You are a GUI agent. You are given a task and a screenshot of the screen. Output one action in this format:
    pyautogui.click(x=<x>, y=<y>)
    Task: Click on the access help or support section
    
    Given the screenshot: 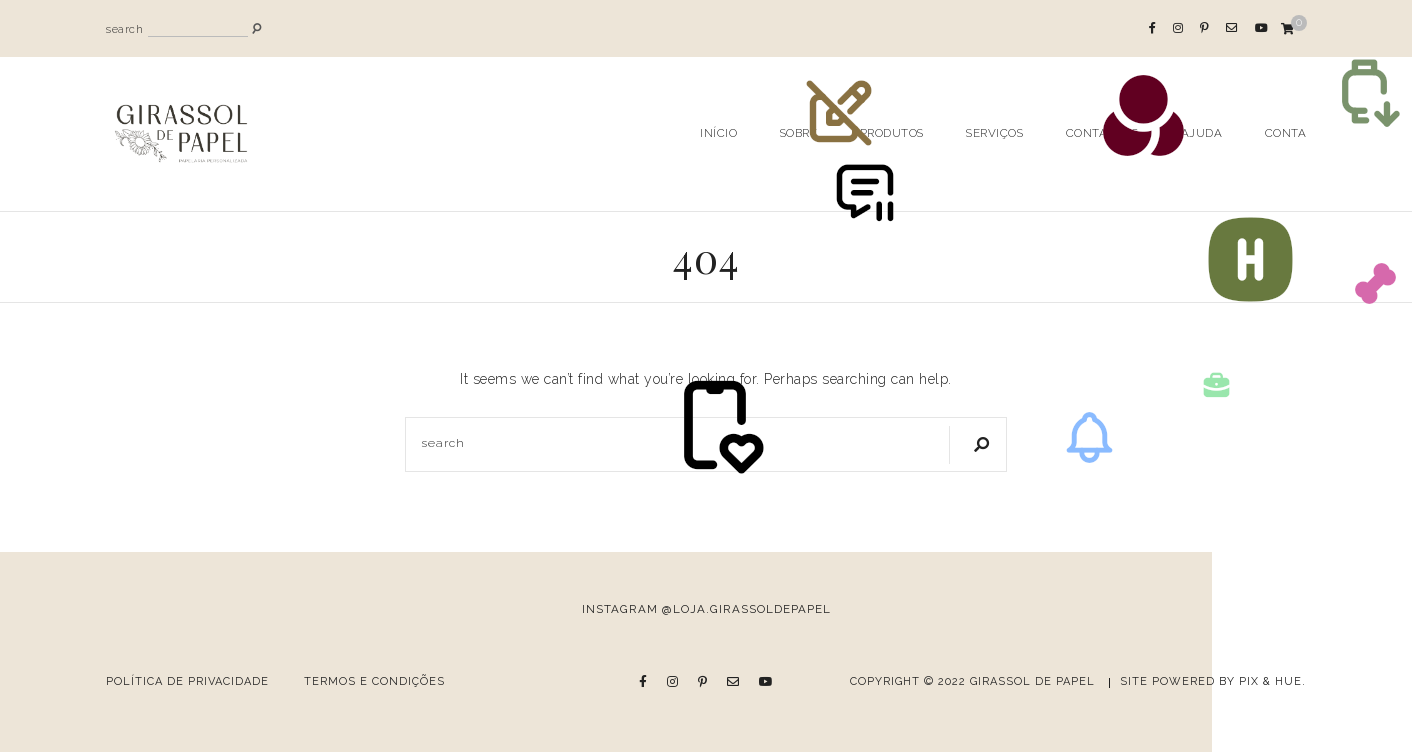 What is the action you would take?
    pyautogui.click(x=1250, y=259)
    